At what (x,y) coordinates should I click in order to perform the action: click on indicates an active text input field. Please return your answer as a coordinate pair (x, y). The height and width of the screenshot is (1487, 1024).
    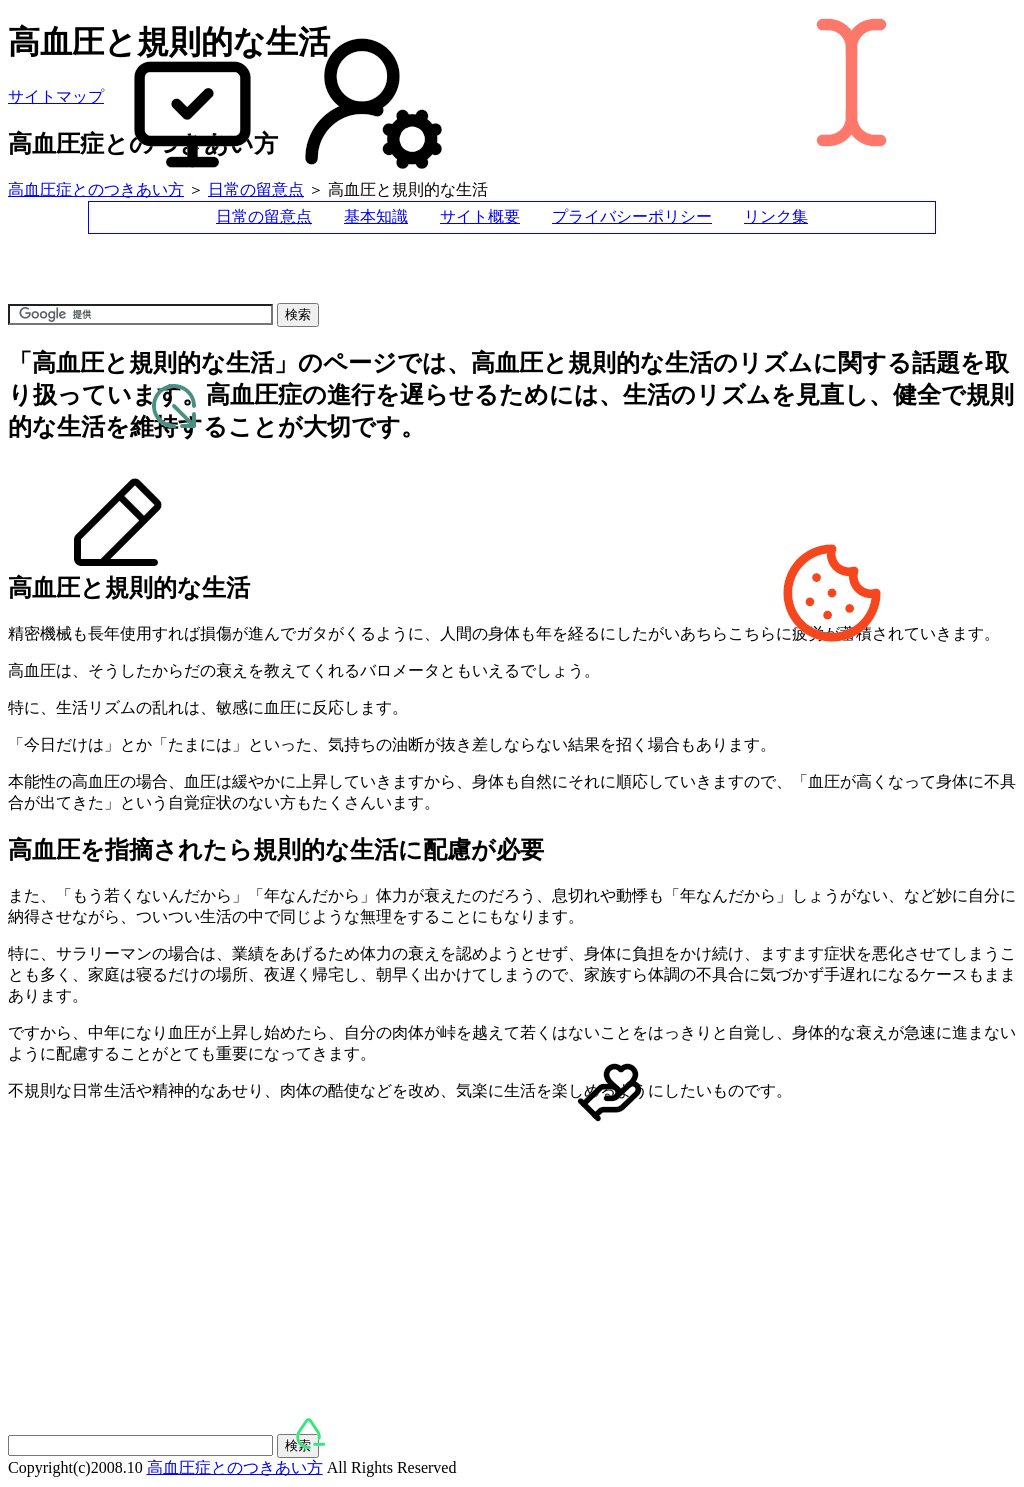
    Looking at the image, I should click on (851, 82).